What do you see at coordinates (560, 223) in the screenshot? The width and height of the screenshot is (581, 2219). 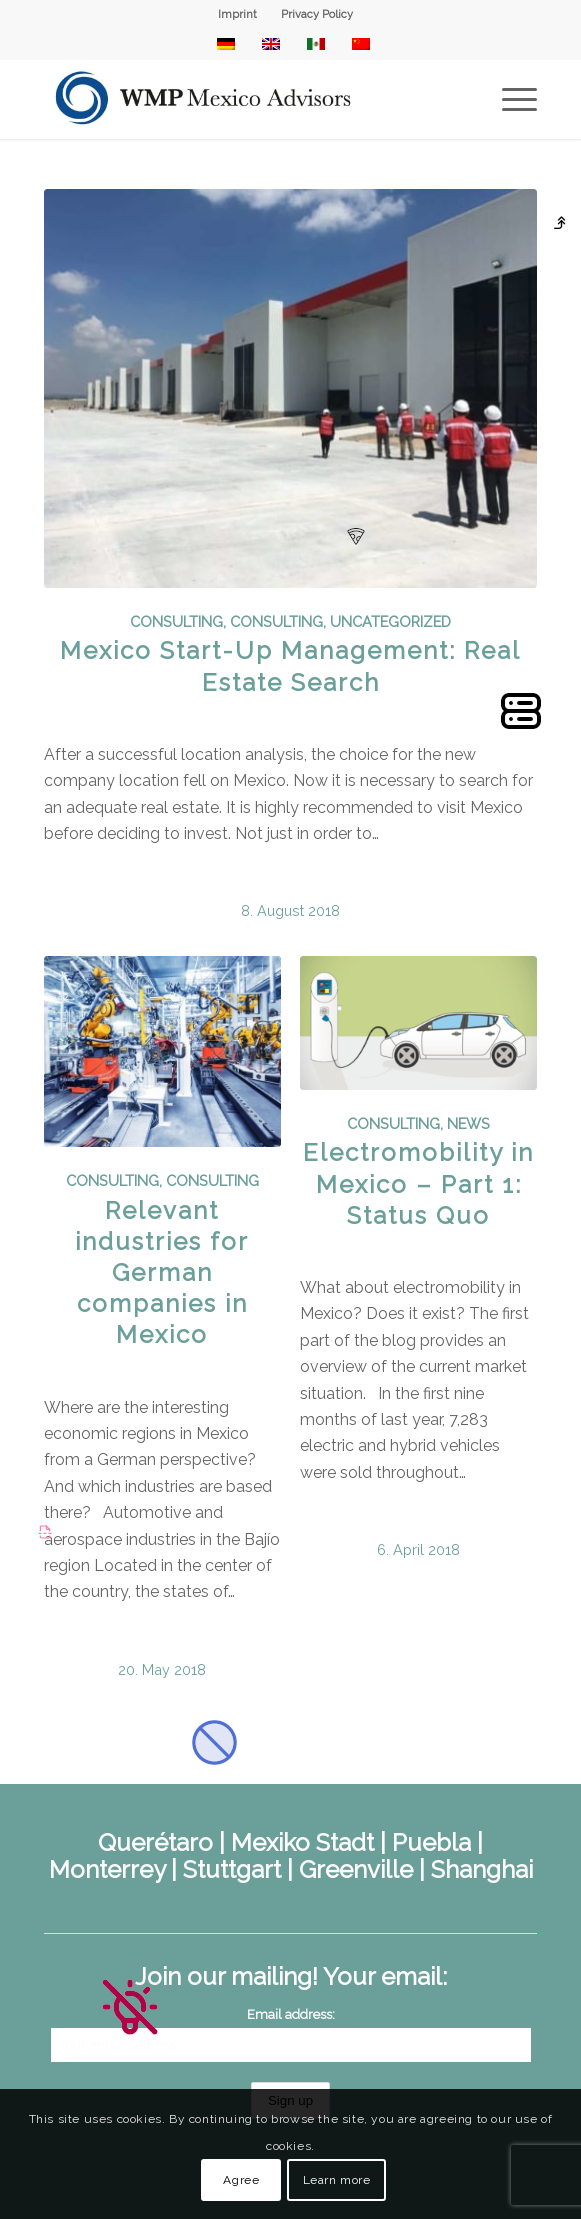 I see `move item to top of list` at bounding box center [560, 223].